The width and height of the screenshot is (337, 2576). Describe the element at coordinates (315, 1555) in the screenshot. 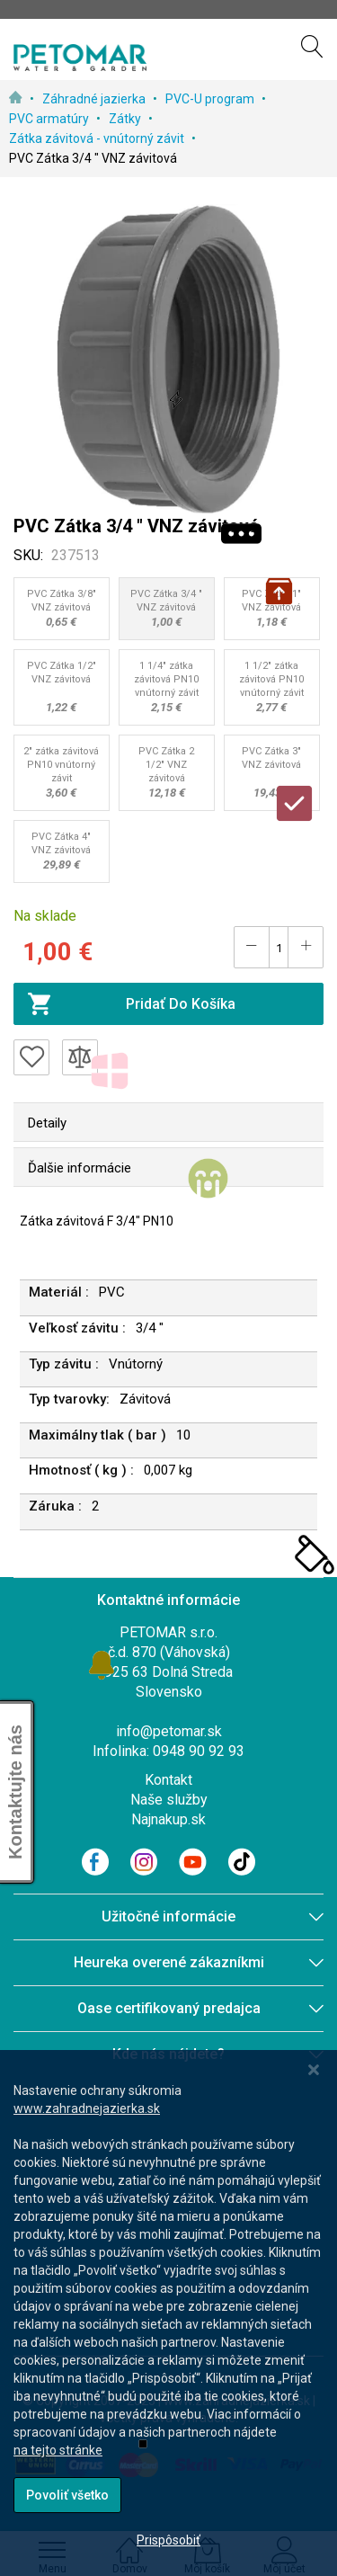

I see `fill an area with color` at that location.